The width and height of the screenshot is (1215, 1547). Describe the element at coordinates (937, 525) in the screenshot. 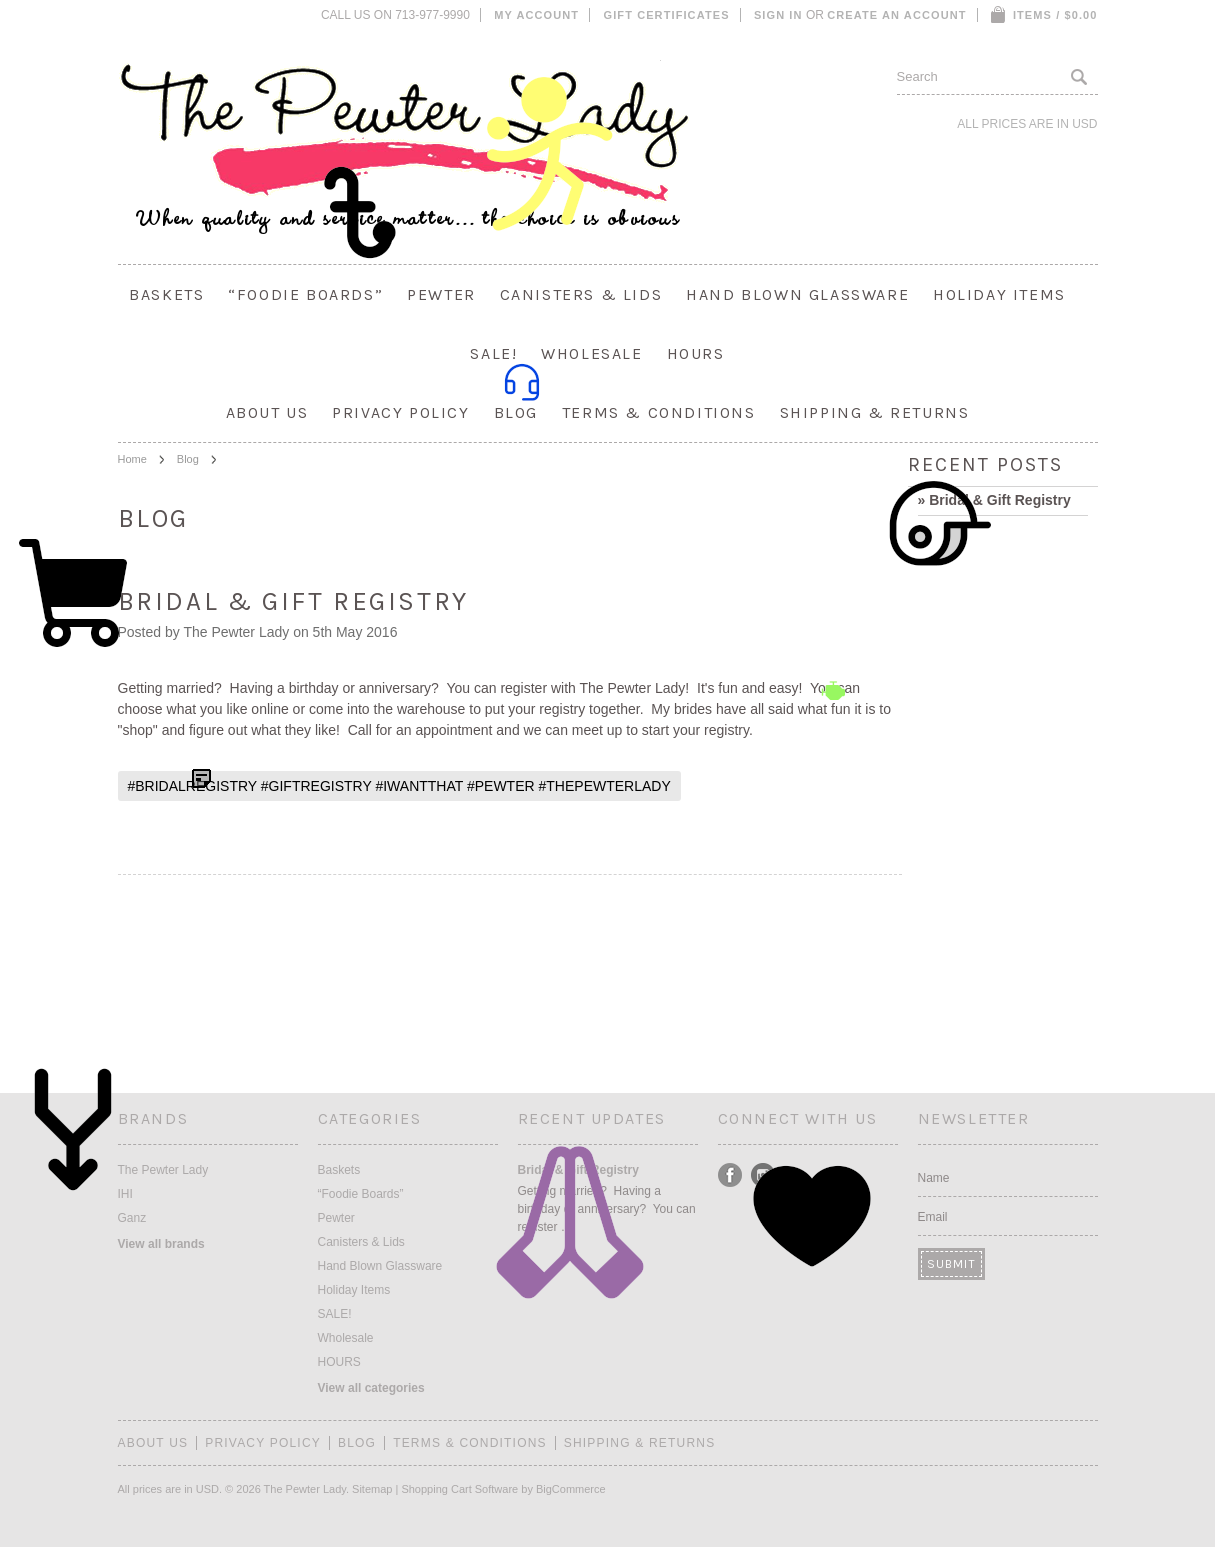

I see `view baseball or sports equipment` at that location.